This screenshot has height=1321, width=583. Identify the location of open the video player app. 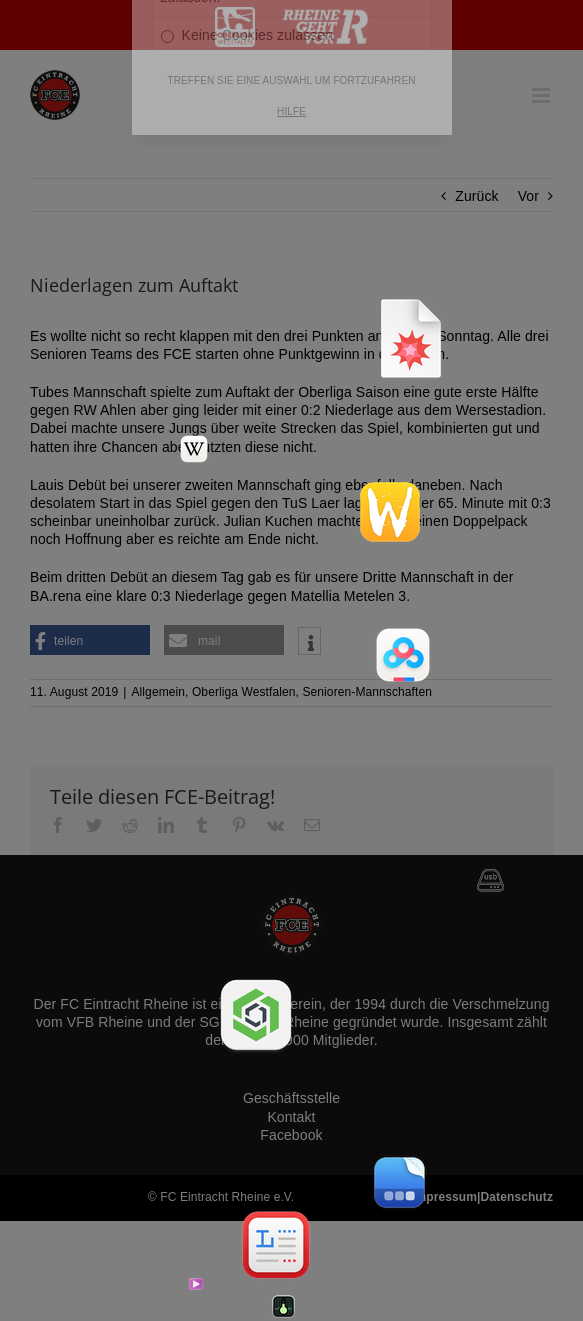
(196, 1284).